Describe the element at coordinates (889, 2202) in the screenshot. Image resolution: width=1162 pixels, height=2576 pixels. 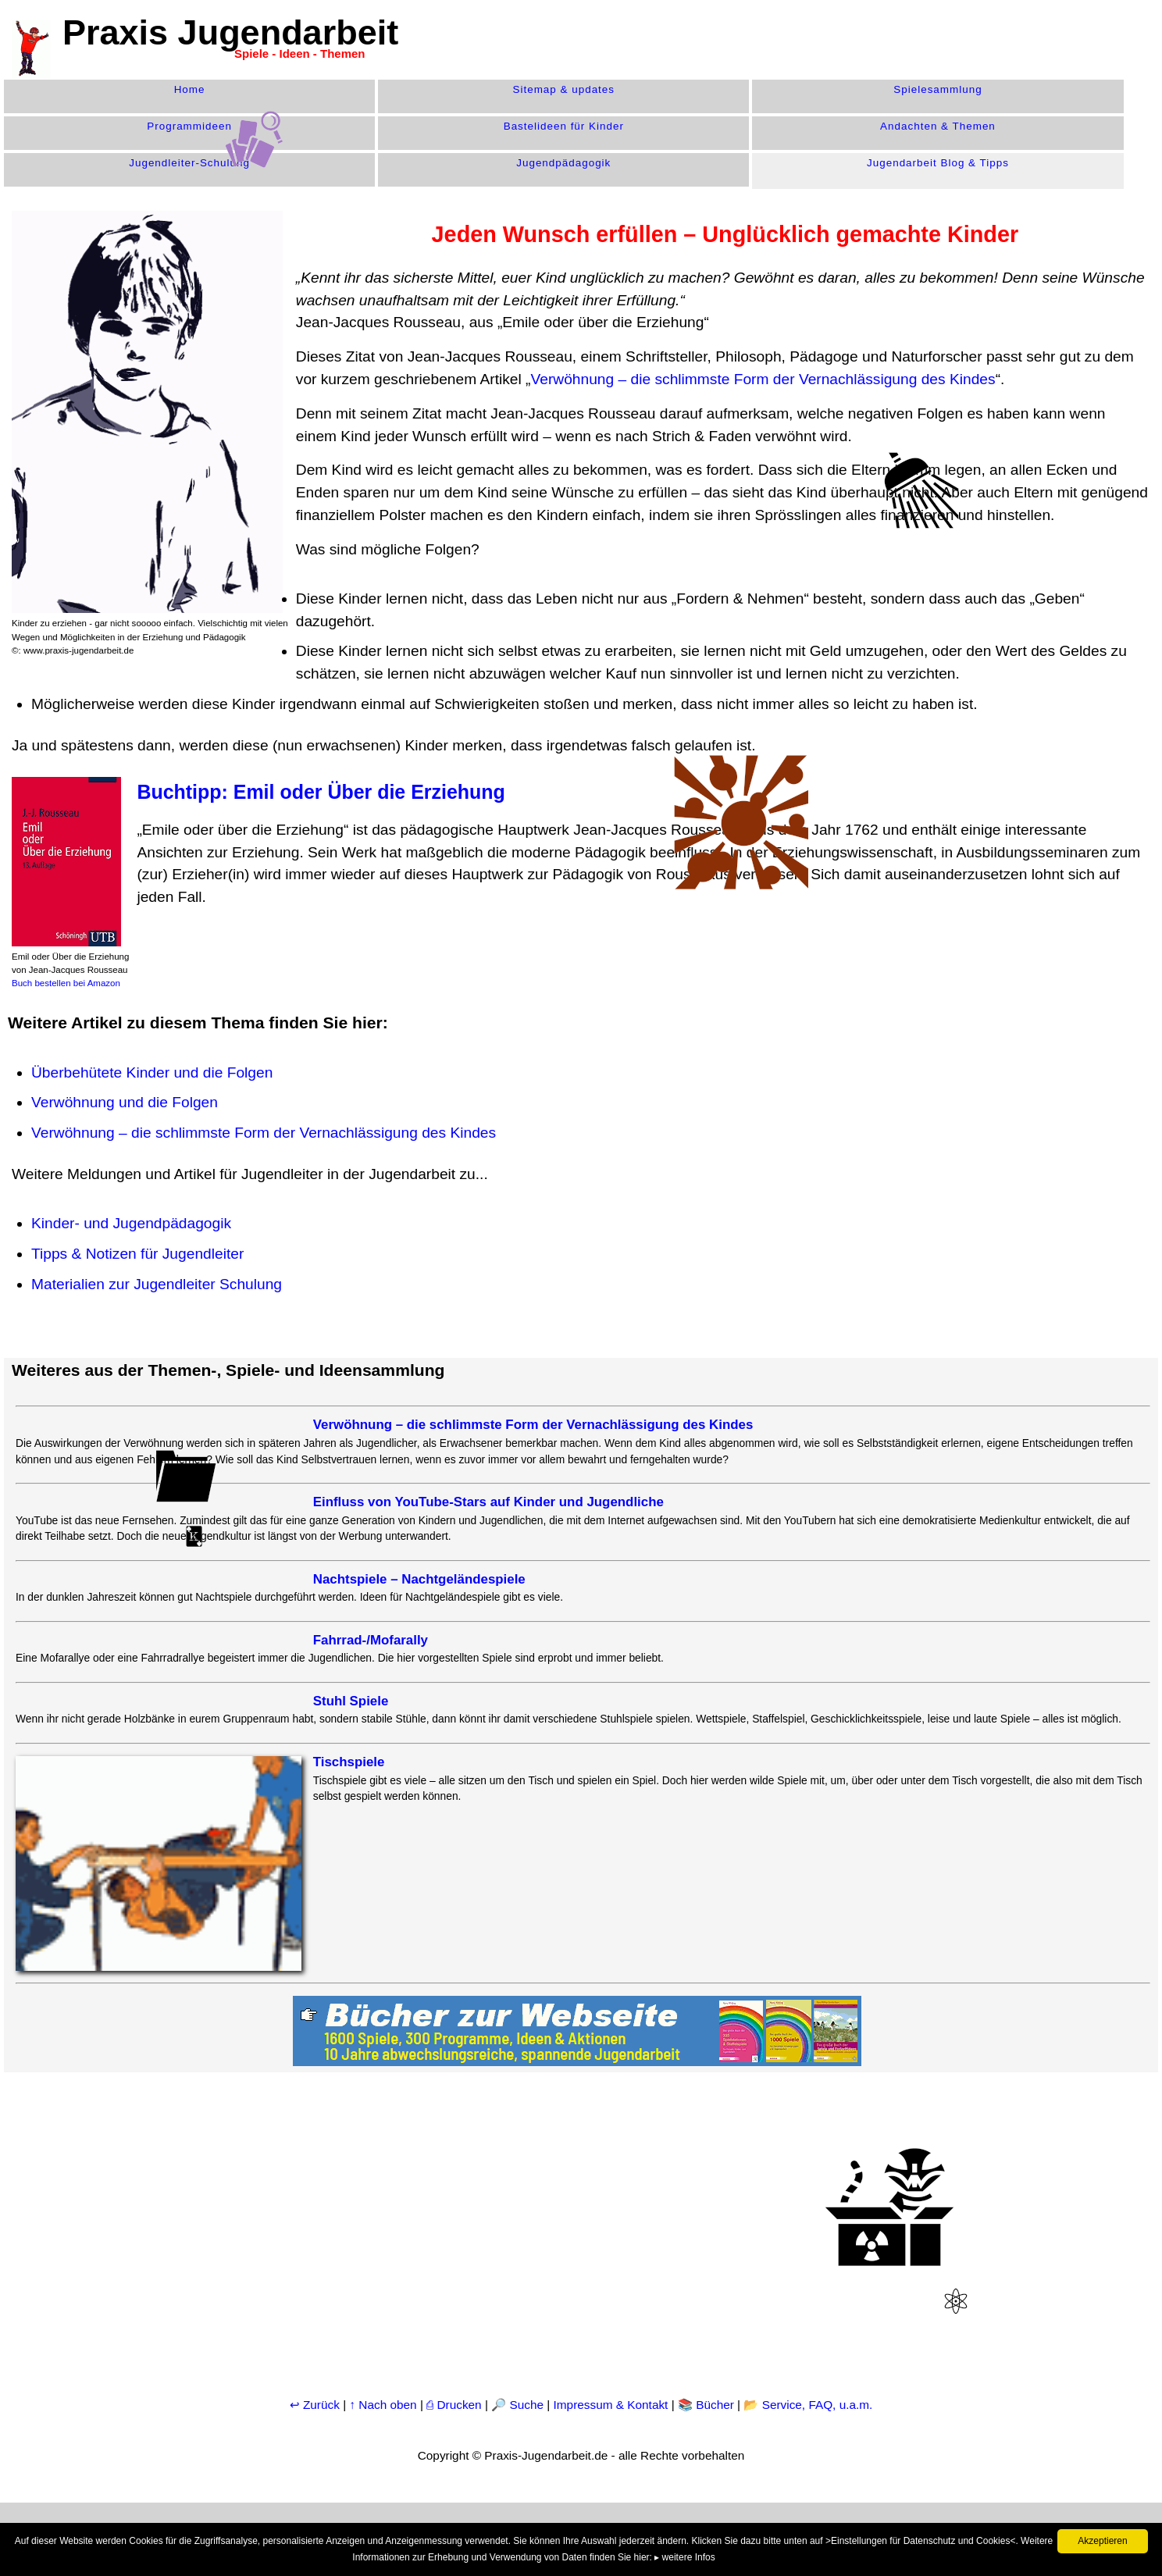
I see `indicates a failed or negative quantum experiment outcome` at that location.